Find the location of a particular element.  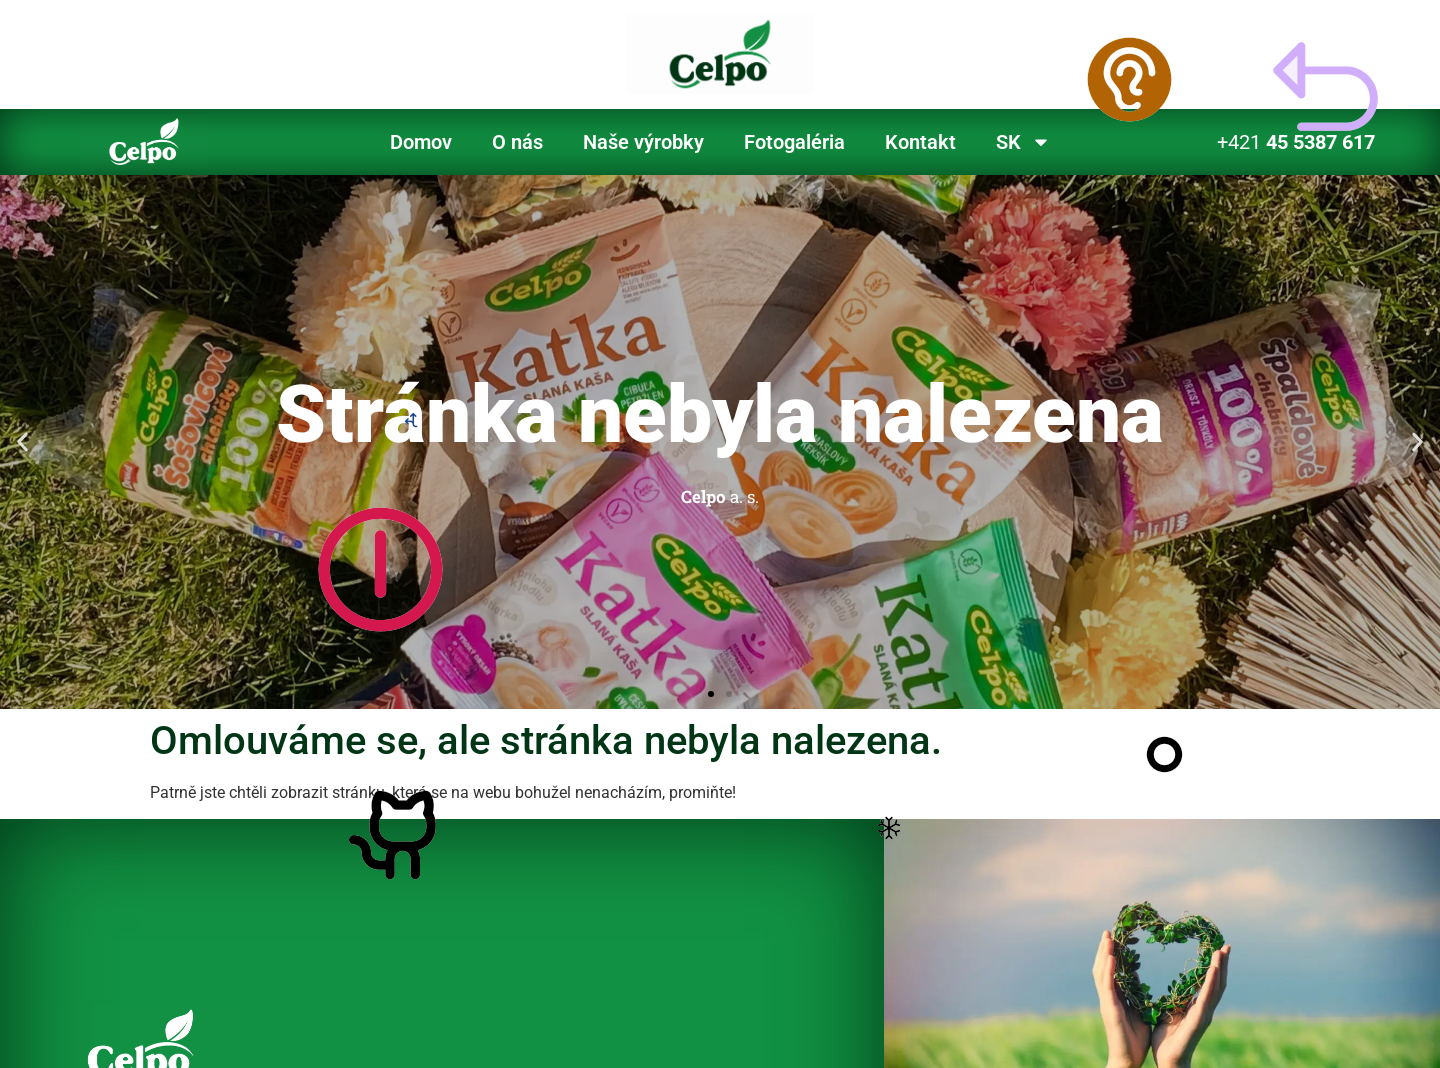

undo previous action is located at coordinates (1325, 90).